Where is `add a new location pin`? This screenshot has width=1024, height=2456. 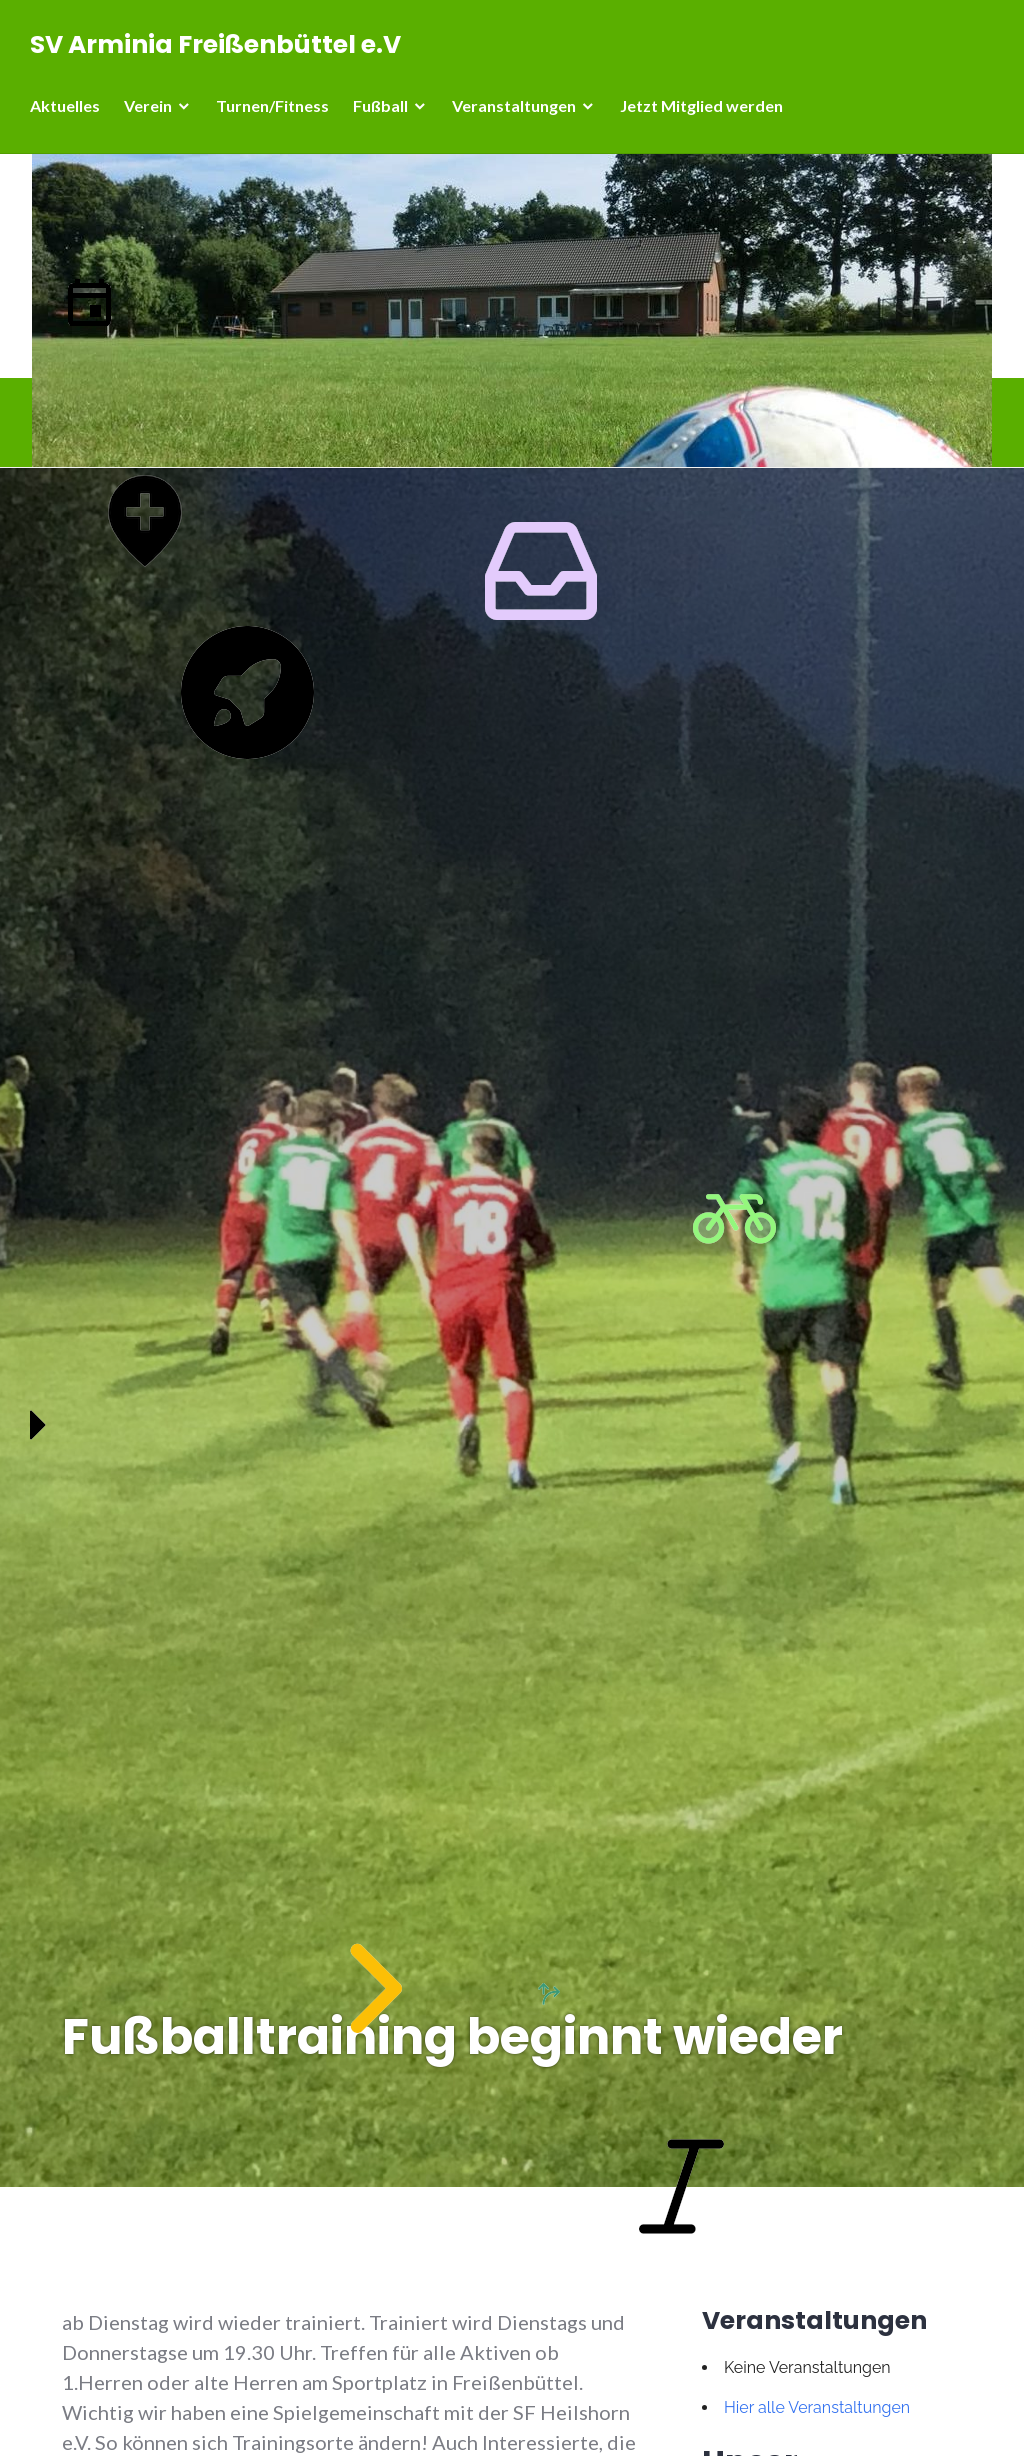 add a new location pin is located at coordinates (145, 521).